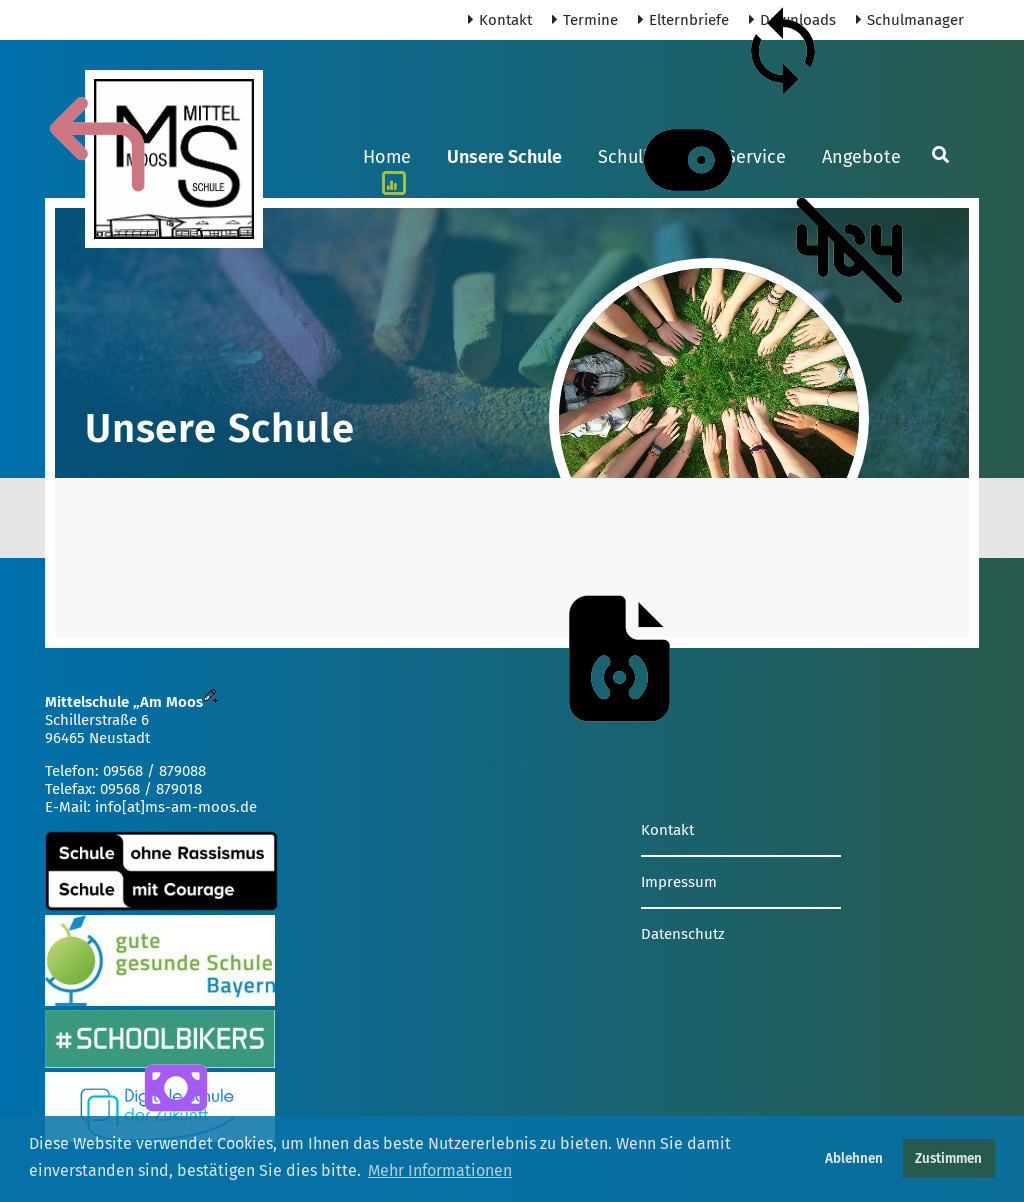 This screenshot has height=1202, width=1024. What do you see at coordinates (394, 183) in the screenshot?
I see `align content to bottom-left of container` at bounding box center [394, 183].